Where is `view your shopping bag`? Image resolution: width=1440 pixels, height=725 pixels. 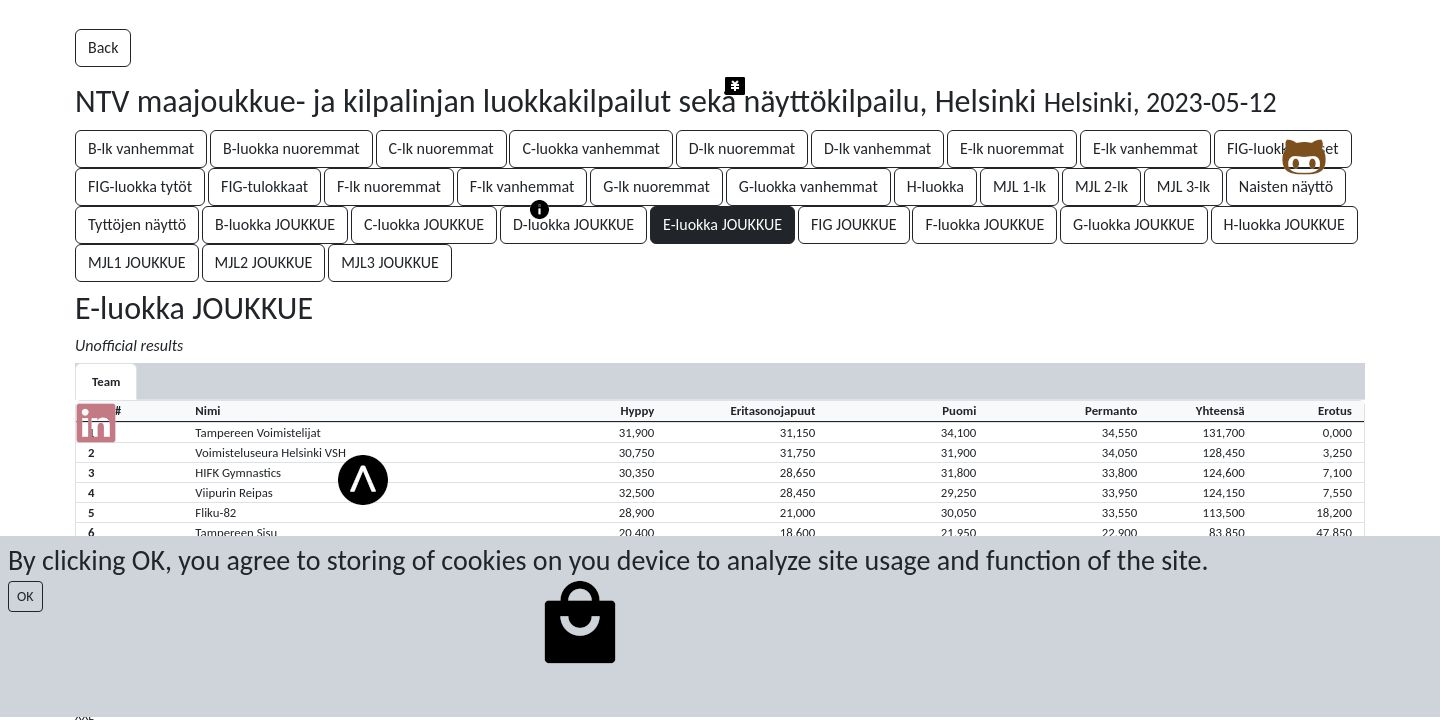 view your shopping bag is located at coordinates (580, 624).